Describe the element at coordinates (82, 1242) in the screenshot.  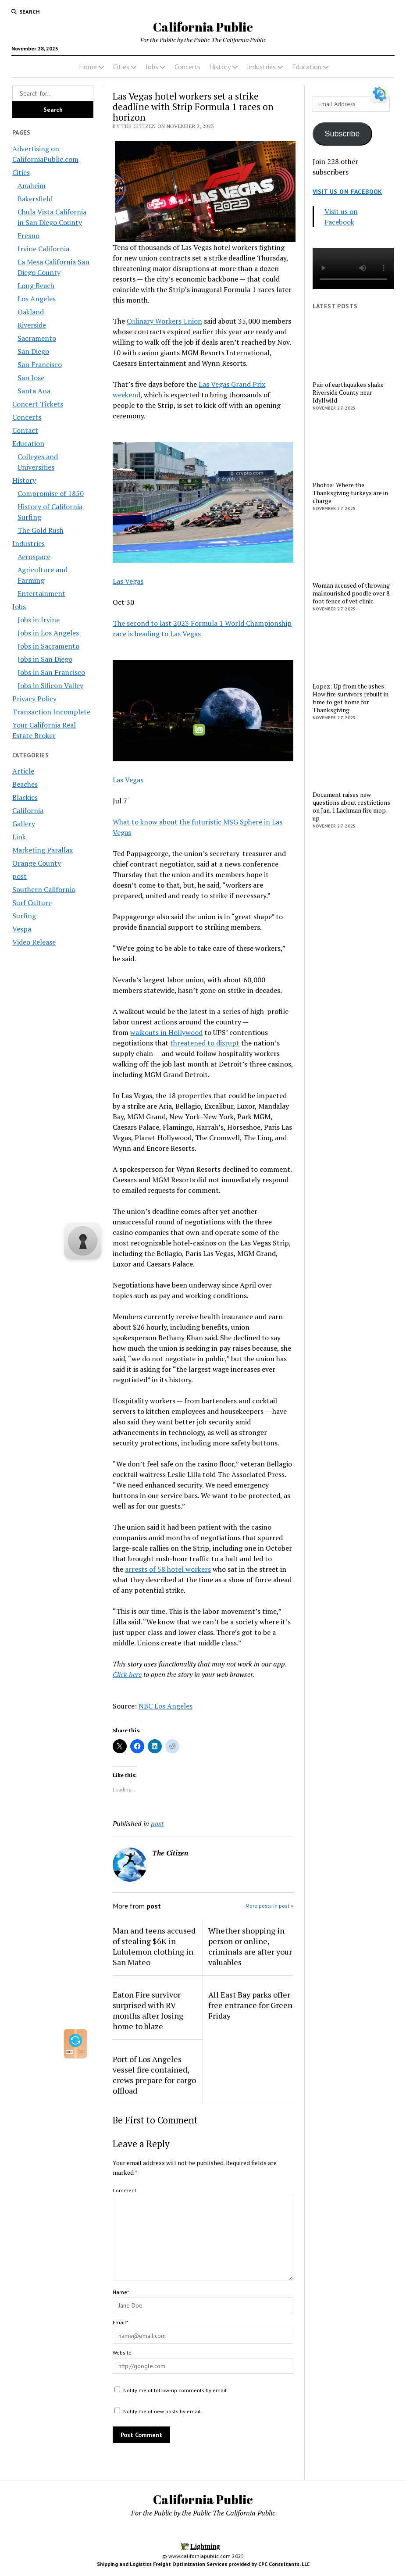
I see `enter password to authenticate` at that location.